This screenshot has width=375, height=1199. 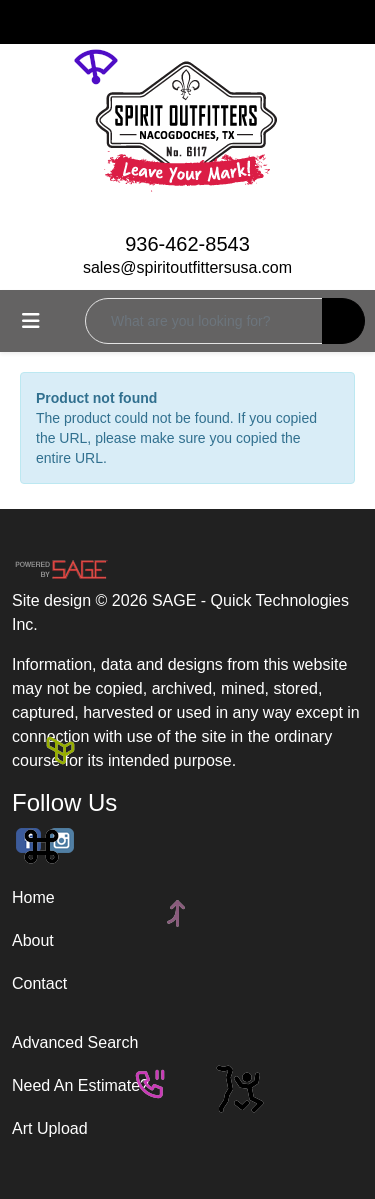 What do you see at coordinates (96, 67) in the screenshot?
I see `toggle windshield wiper controls` at bounding box center [96, 67].